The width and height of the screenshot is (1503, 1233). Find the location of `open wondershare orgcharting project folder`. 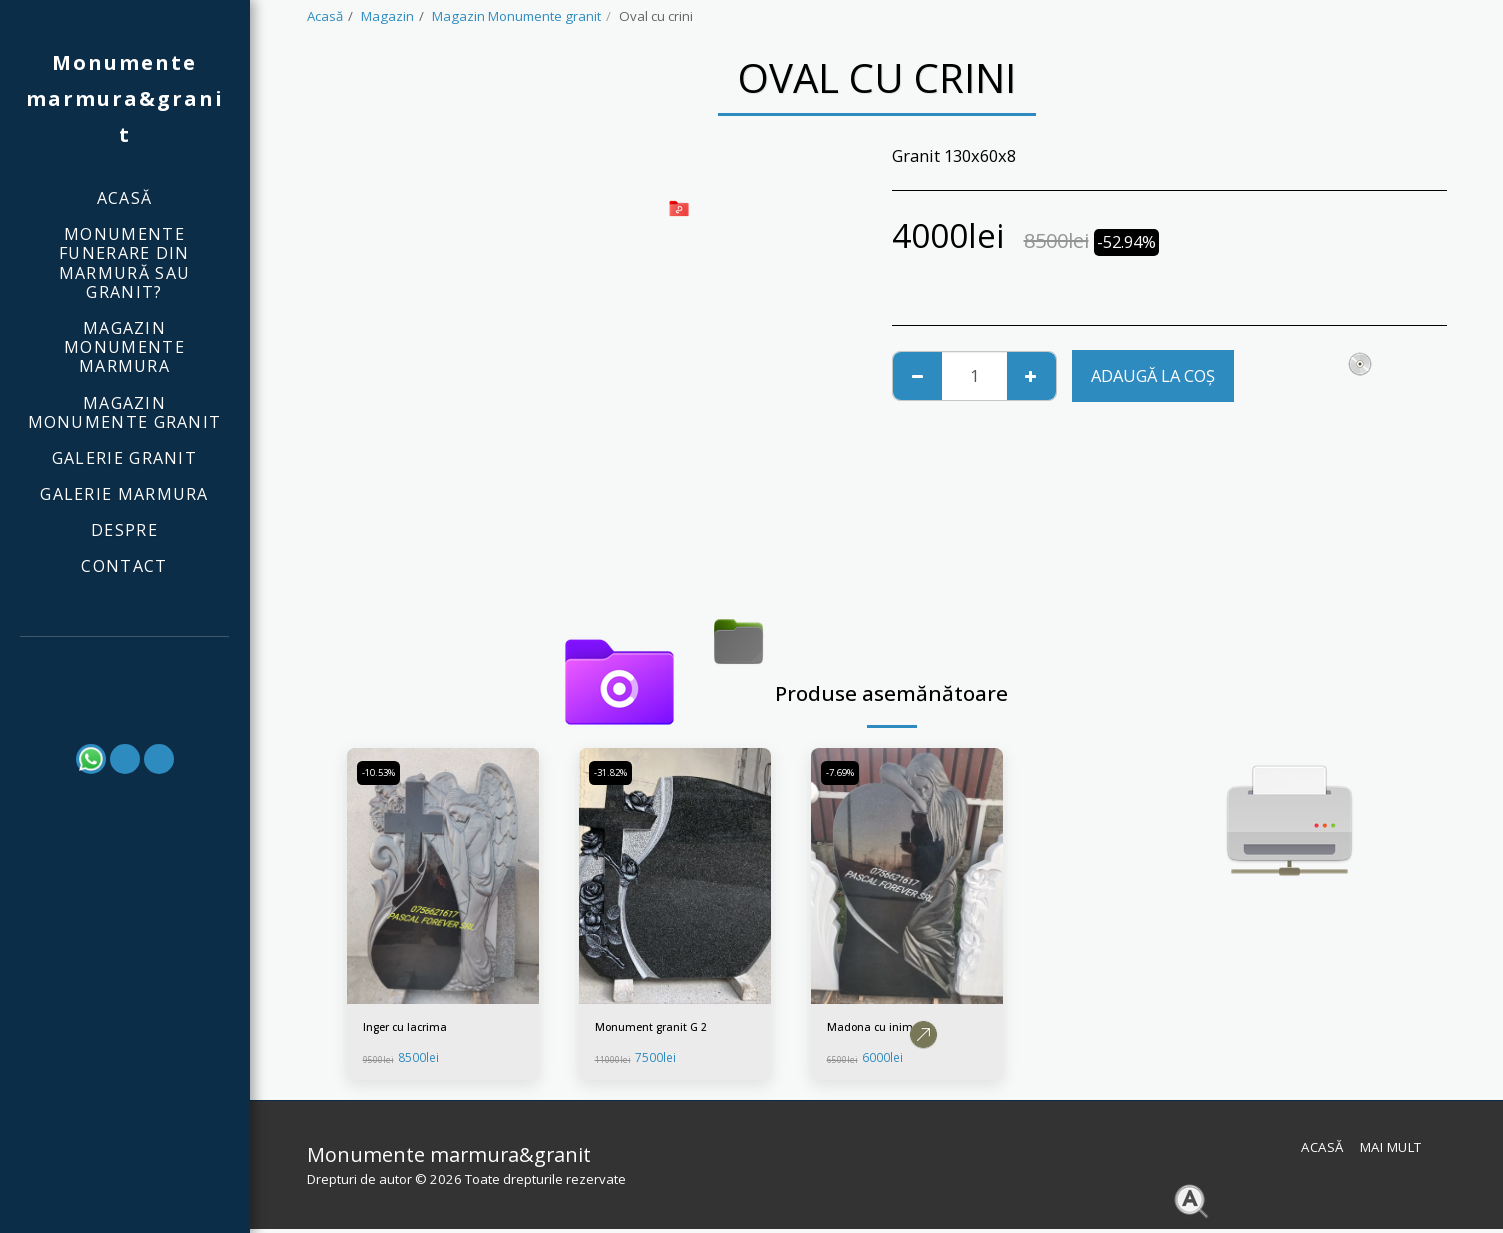

open wondershare orgcharting project folder is located at coordinates (619, 685).